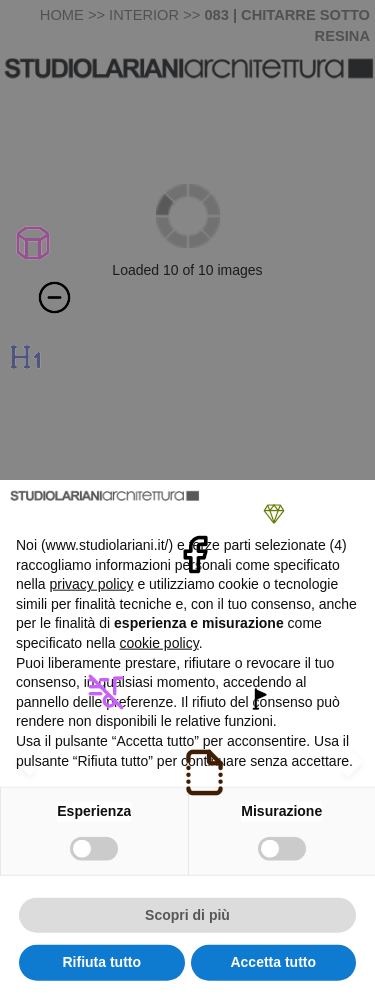  What do you see at coordinates (274, 514) in the screenshot?
I see `indicates premium or pro membership status` at bounding box center [274, 514].